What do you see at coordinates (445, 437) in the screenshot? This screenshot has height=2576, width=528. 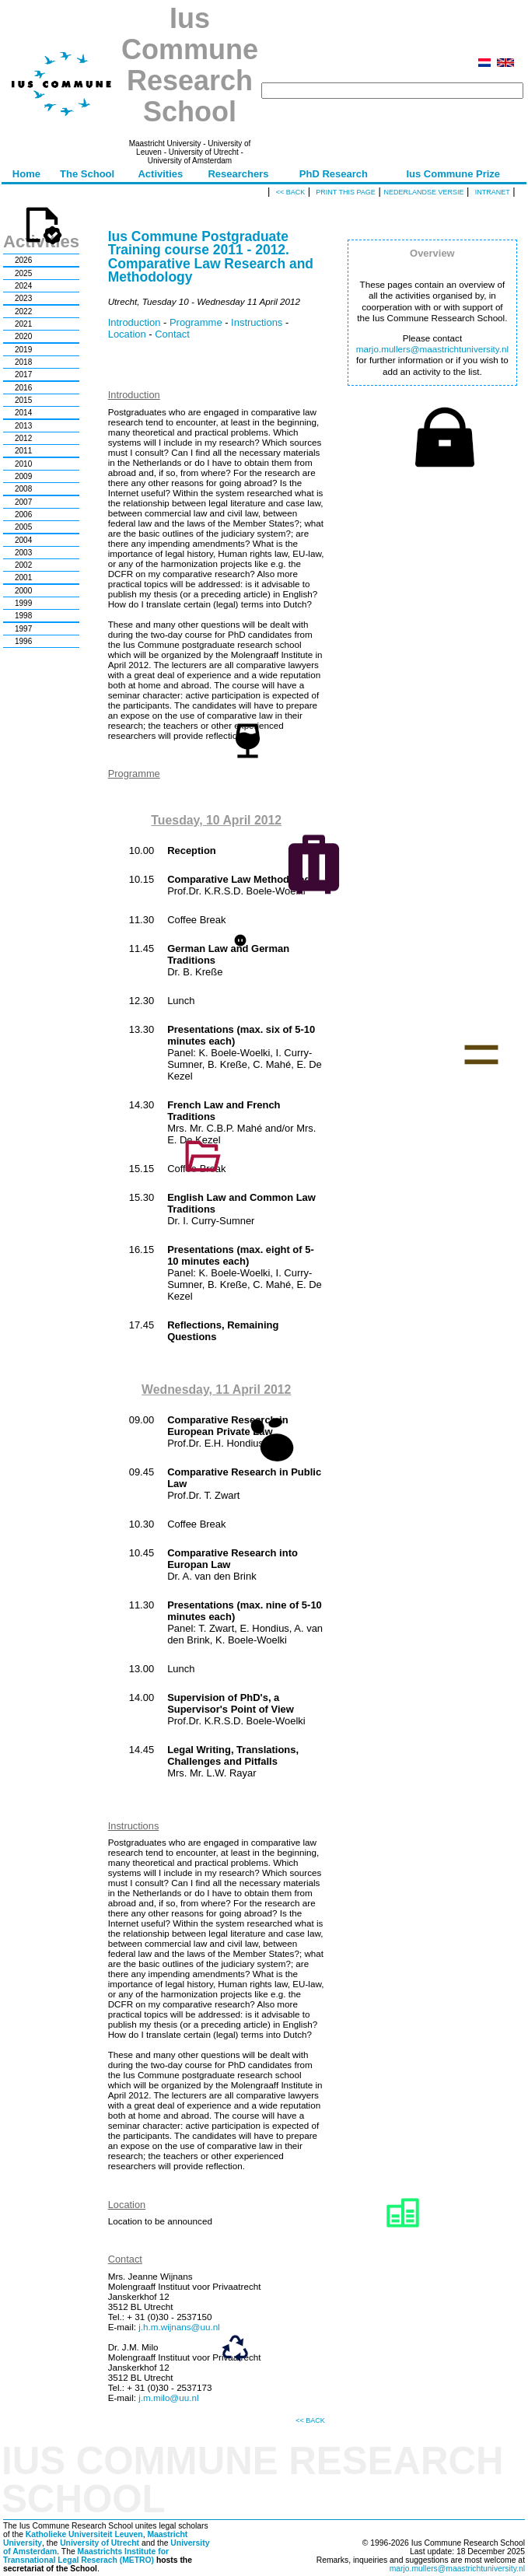 I see `access your shopping bag` at bounding box center [445, 437].